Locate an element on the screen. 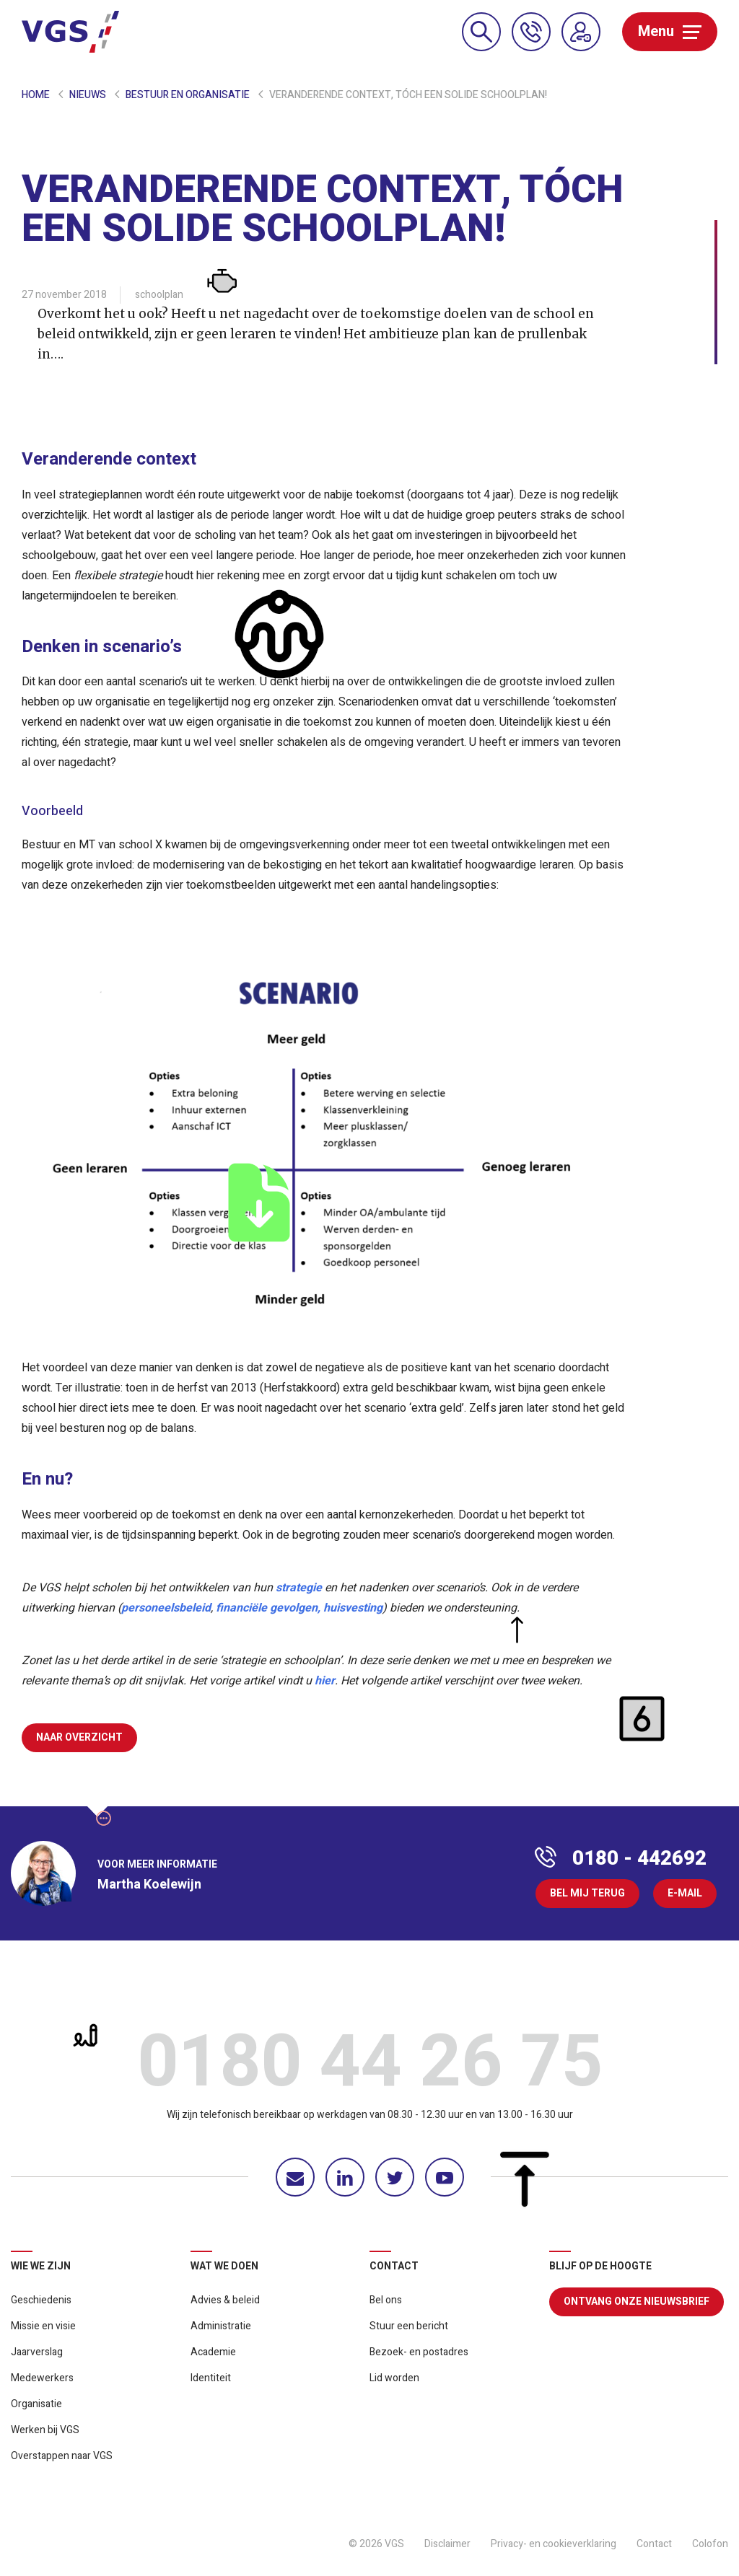 Image resolution: width=739 pixels, height=2576 pixels. align content to the top is located at coordinates (525, 2179).